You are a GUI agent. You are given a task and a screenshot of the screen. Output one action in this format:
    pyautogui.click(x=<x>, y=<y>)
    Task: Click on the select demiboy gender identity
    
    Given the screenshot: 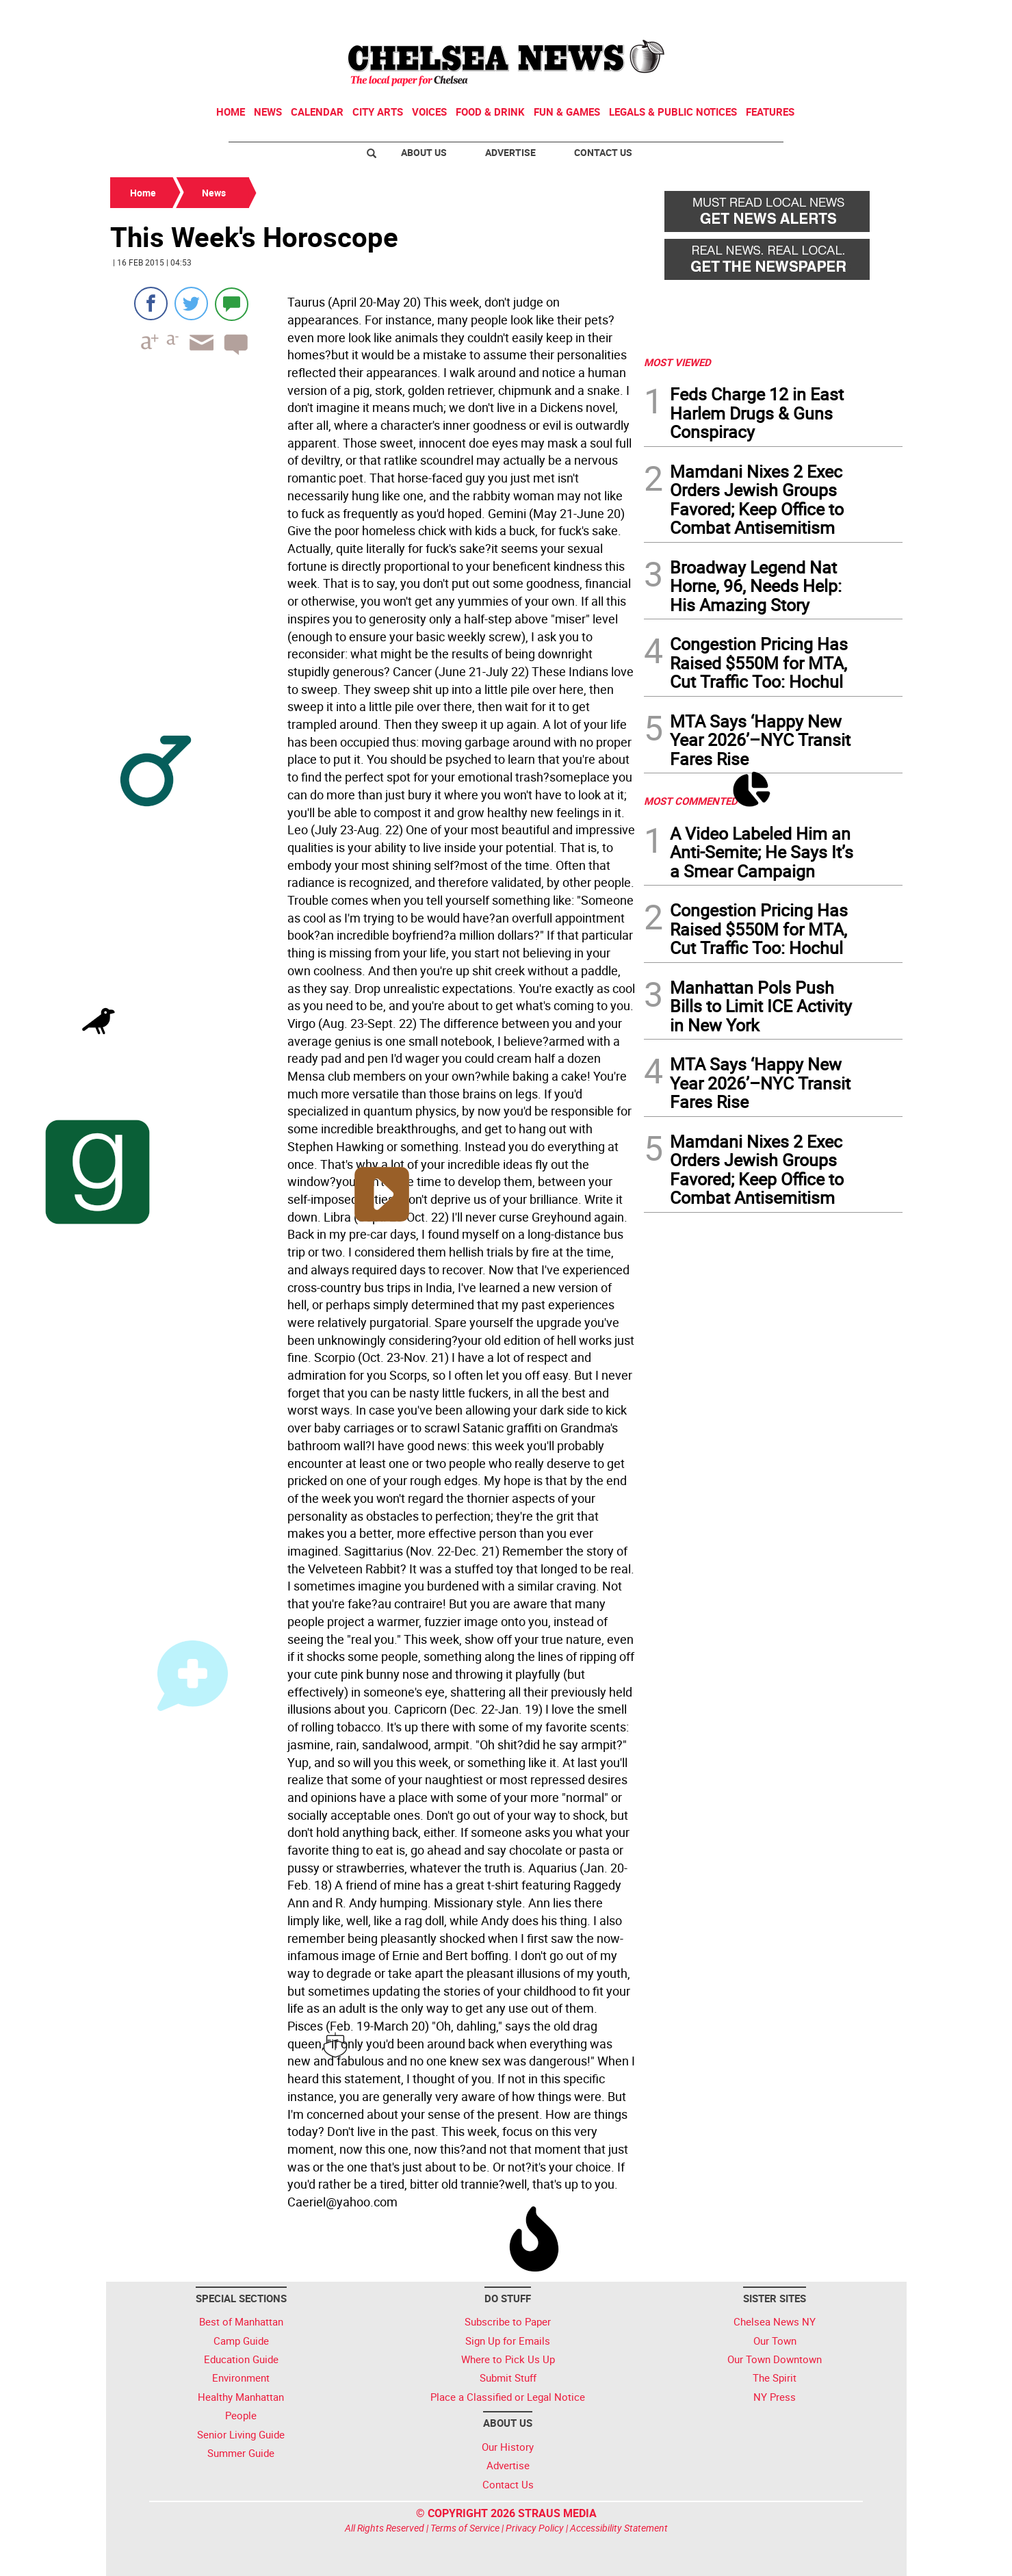 What is the action you would take?
    pyautogui.click(x=155, y=771)
    